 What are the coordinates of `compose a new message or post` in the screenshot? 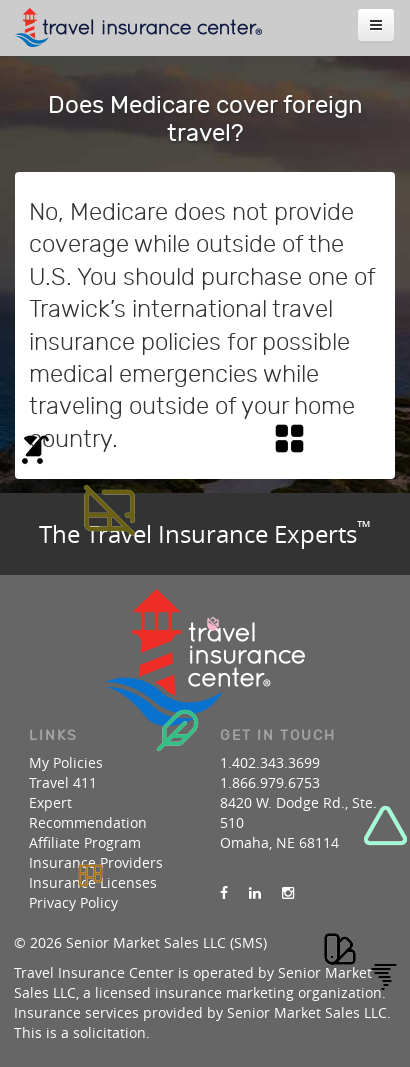 It's located at (177, 730).